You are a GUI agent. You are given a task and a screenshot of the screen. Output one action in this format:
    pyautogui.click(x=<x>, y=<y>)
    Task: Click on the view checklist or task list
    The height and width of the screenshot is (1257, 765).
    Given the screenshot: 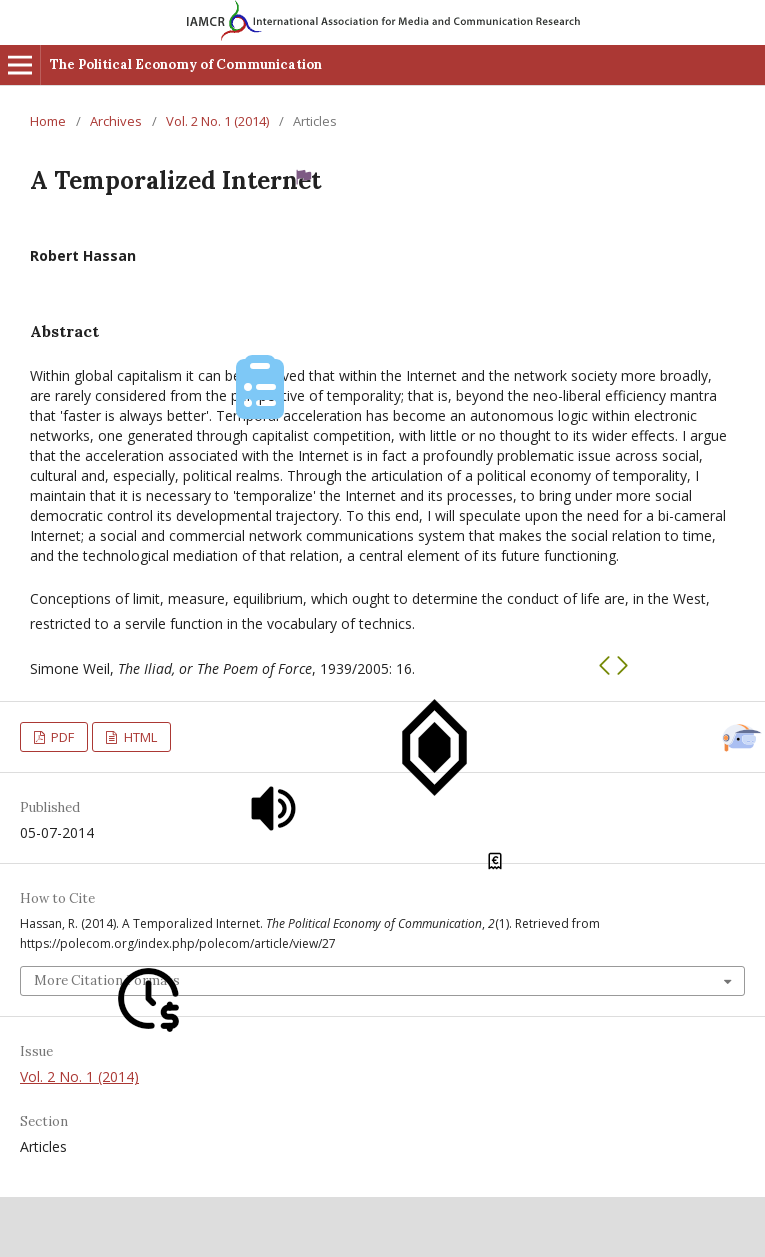 What is the action you would take?
    pyautogui.click(x=260, y=387)
    